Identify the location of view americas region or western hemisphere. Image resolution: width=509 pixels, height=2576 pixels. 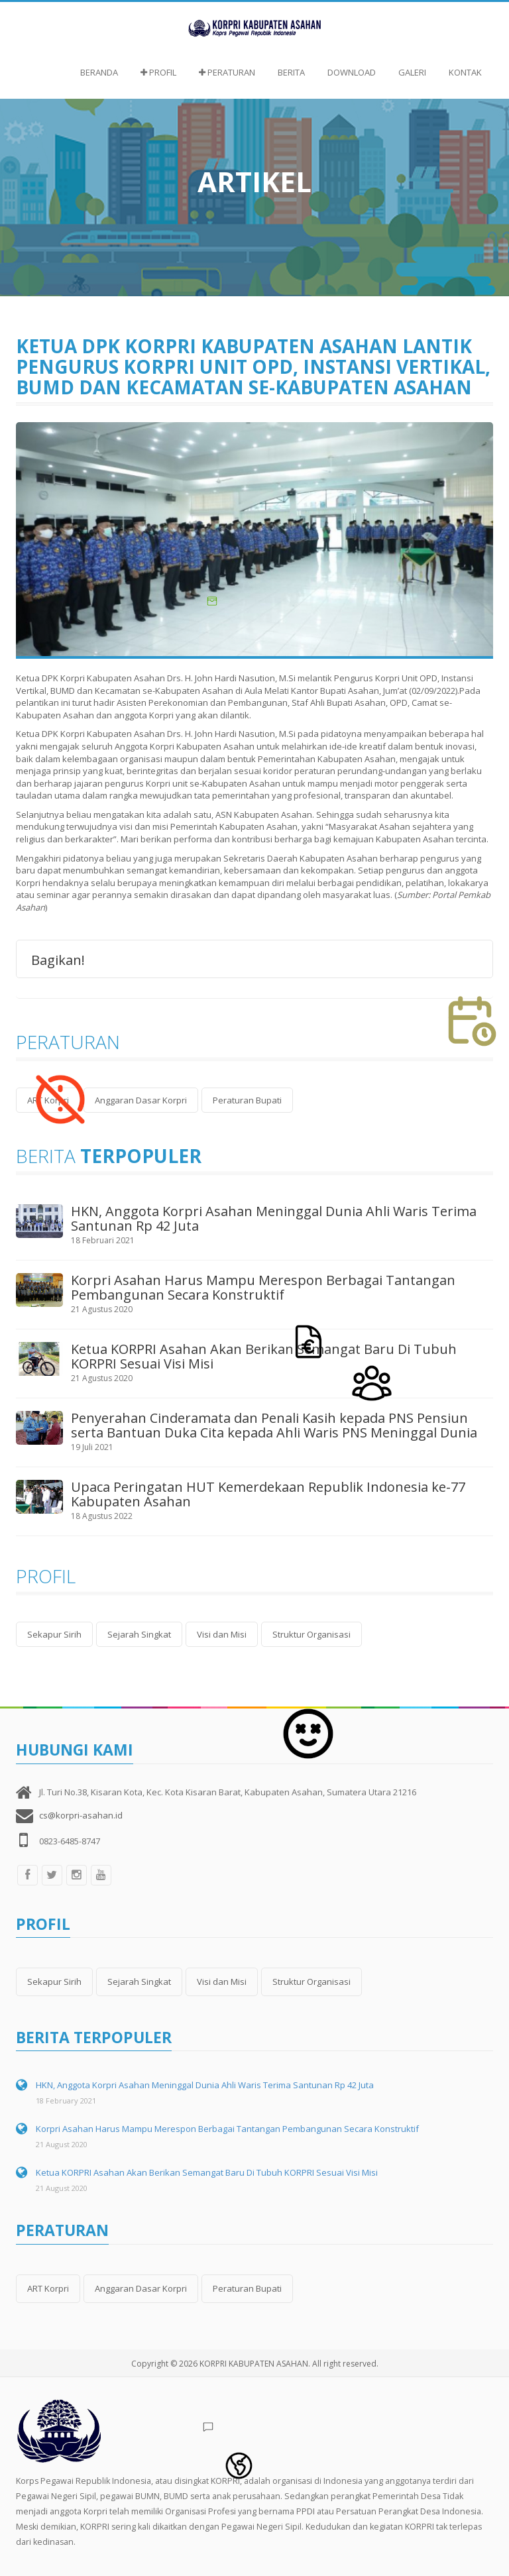
(239, 2465).